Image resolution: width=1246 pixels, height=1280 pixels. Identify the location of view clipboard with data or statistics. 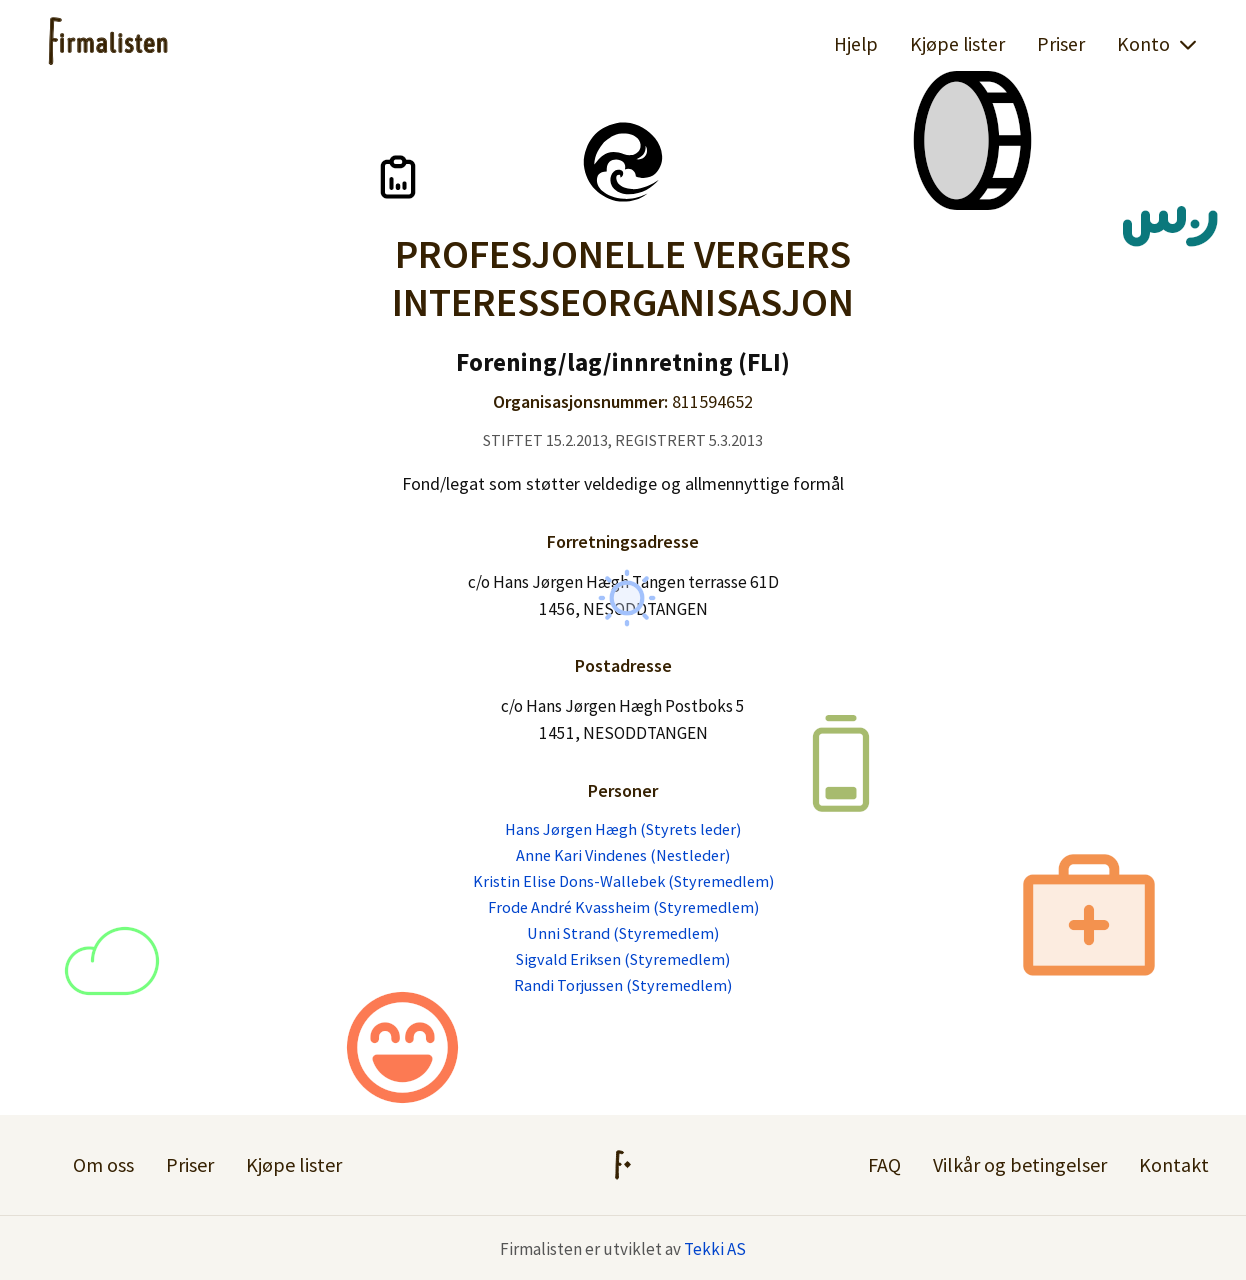
(398, 177).